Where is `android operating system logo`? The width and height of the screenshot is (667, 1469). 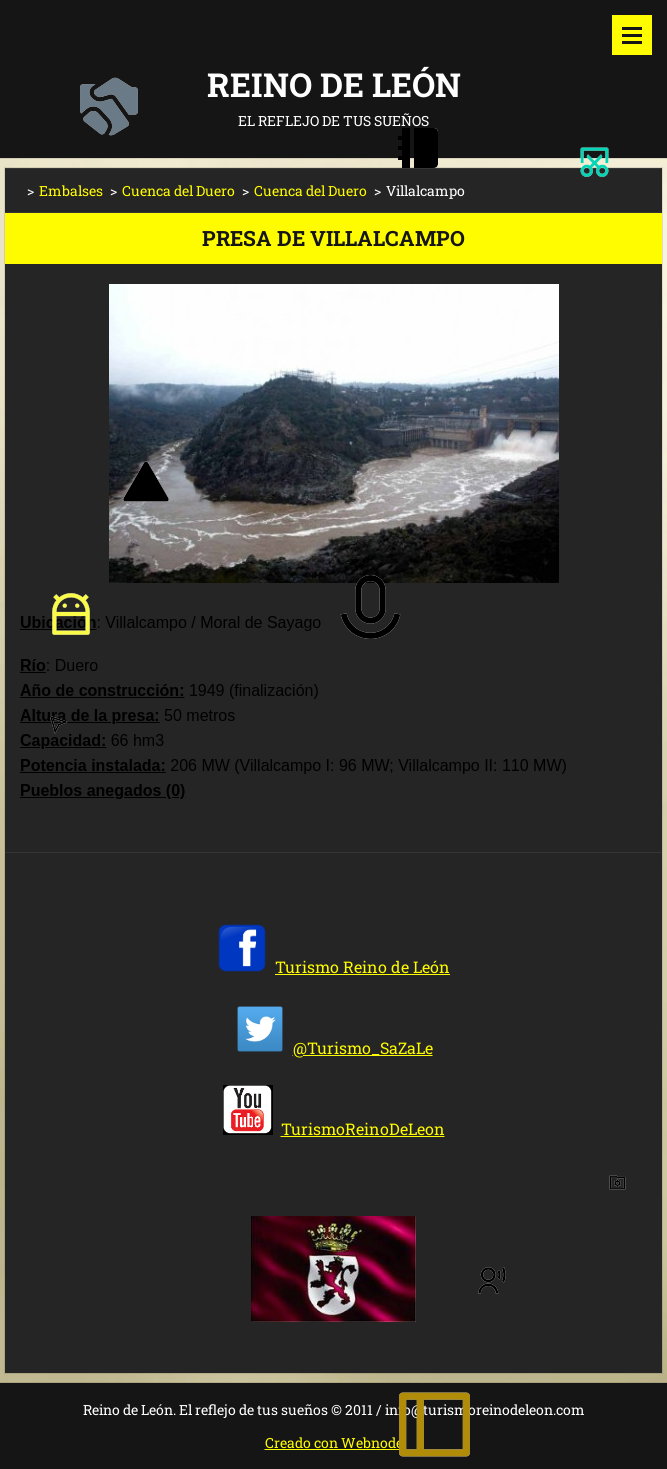 android operating system logo is located at coordinates (71, 614).